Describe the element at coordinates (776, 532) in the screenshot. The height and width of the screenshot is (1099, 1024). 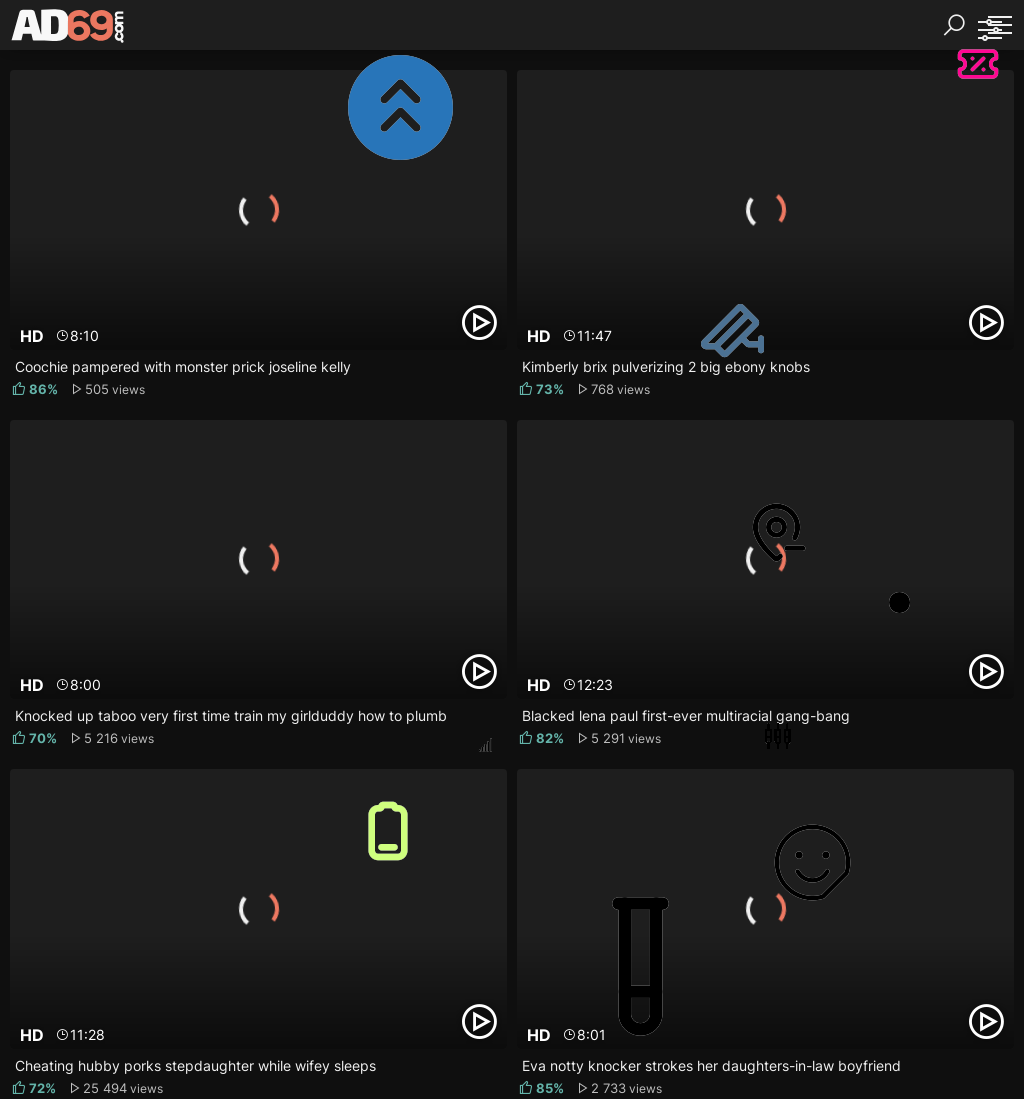
I see `remove a saved location` at that location.